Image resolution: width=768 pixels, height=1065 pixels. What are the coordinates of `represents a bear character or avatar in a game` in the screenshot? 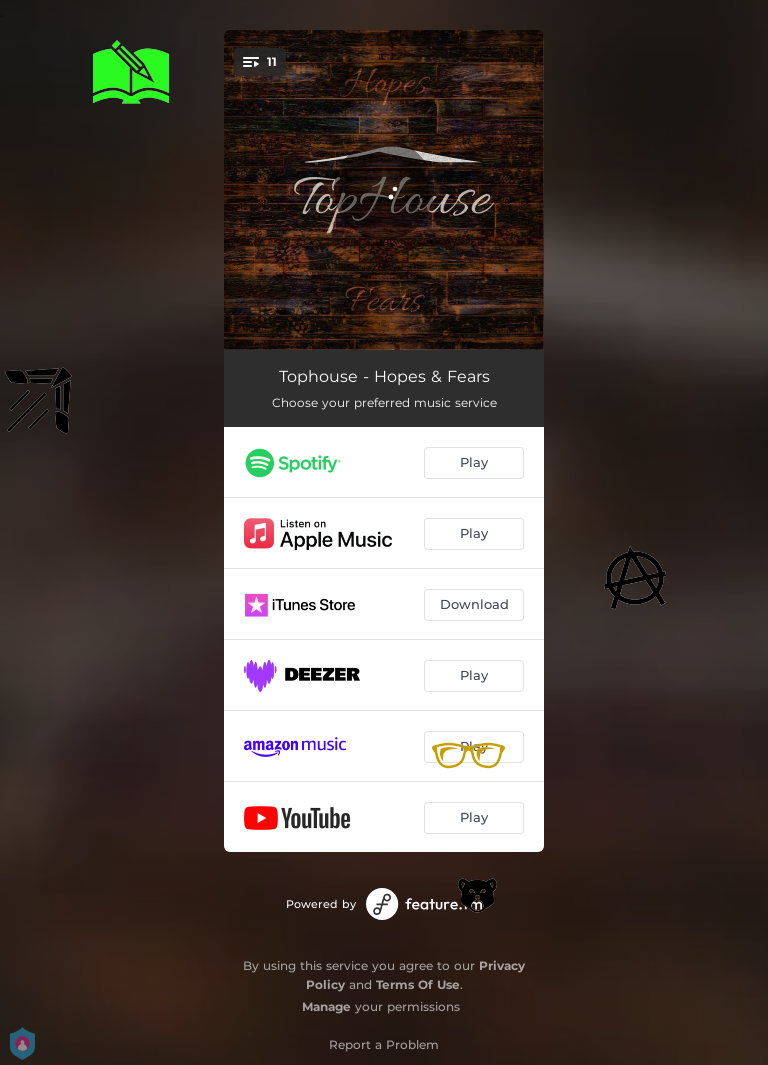 It's located at (477, 895).